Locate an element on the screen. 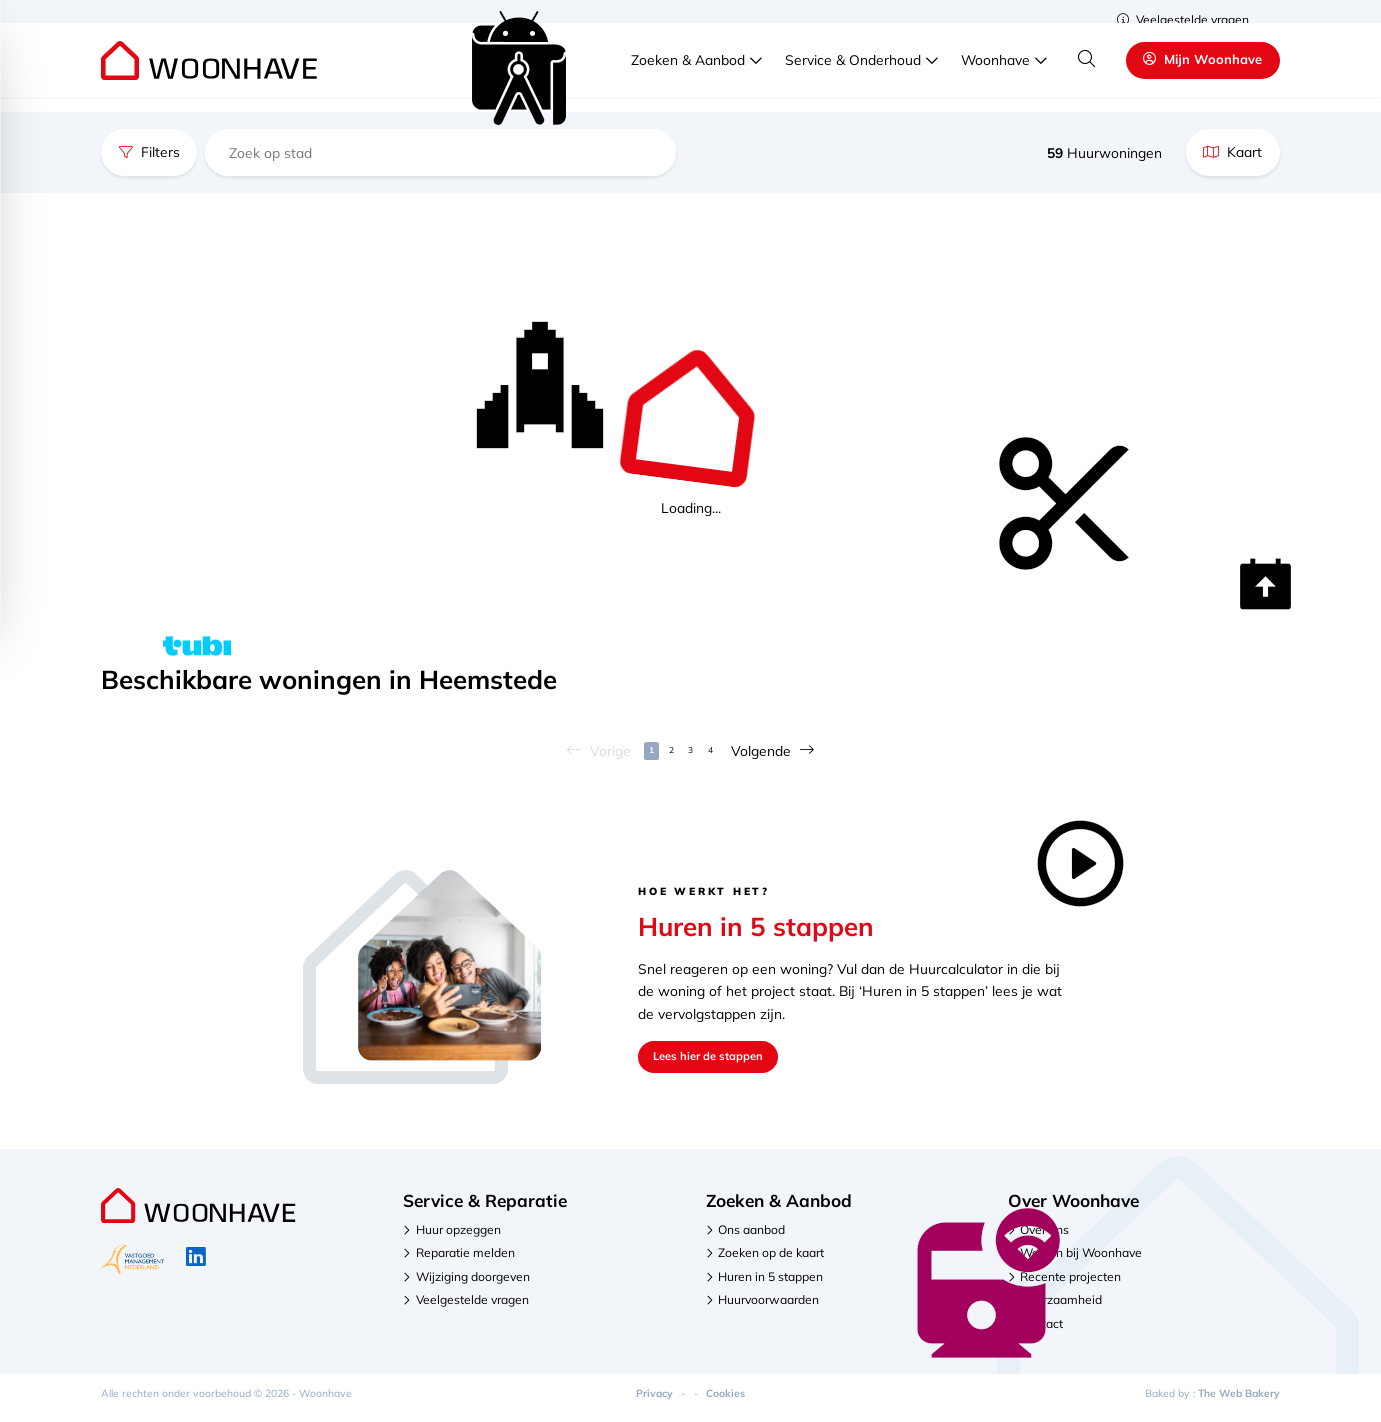 This screenshot has width=1381, height=1422. play media or video content is located at coordinates (1080, 863).